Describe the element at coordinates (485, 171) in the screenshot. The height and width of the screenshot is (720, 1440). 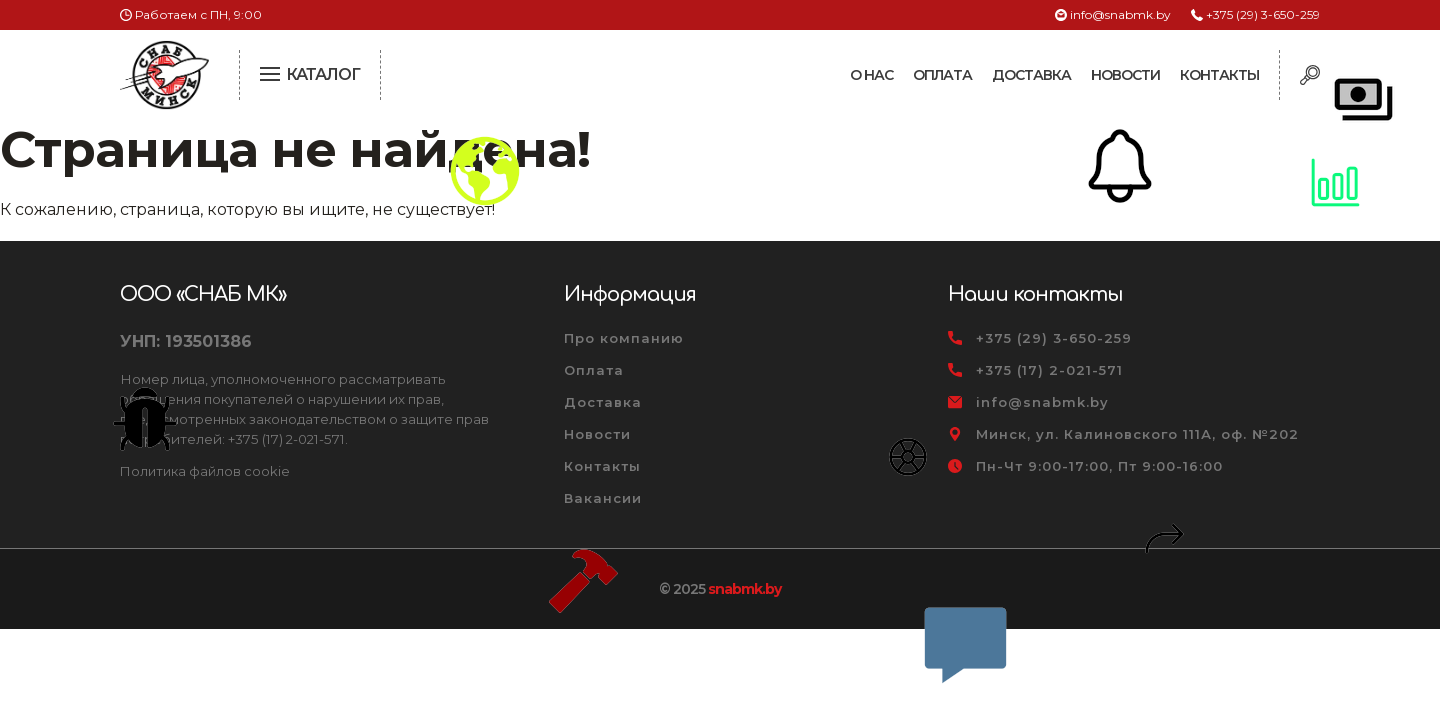
I see `switch to global or worldwide view` at that location.